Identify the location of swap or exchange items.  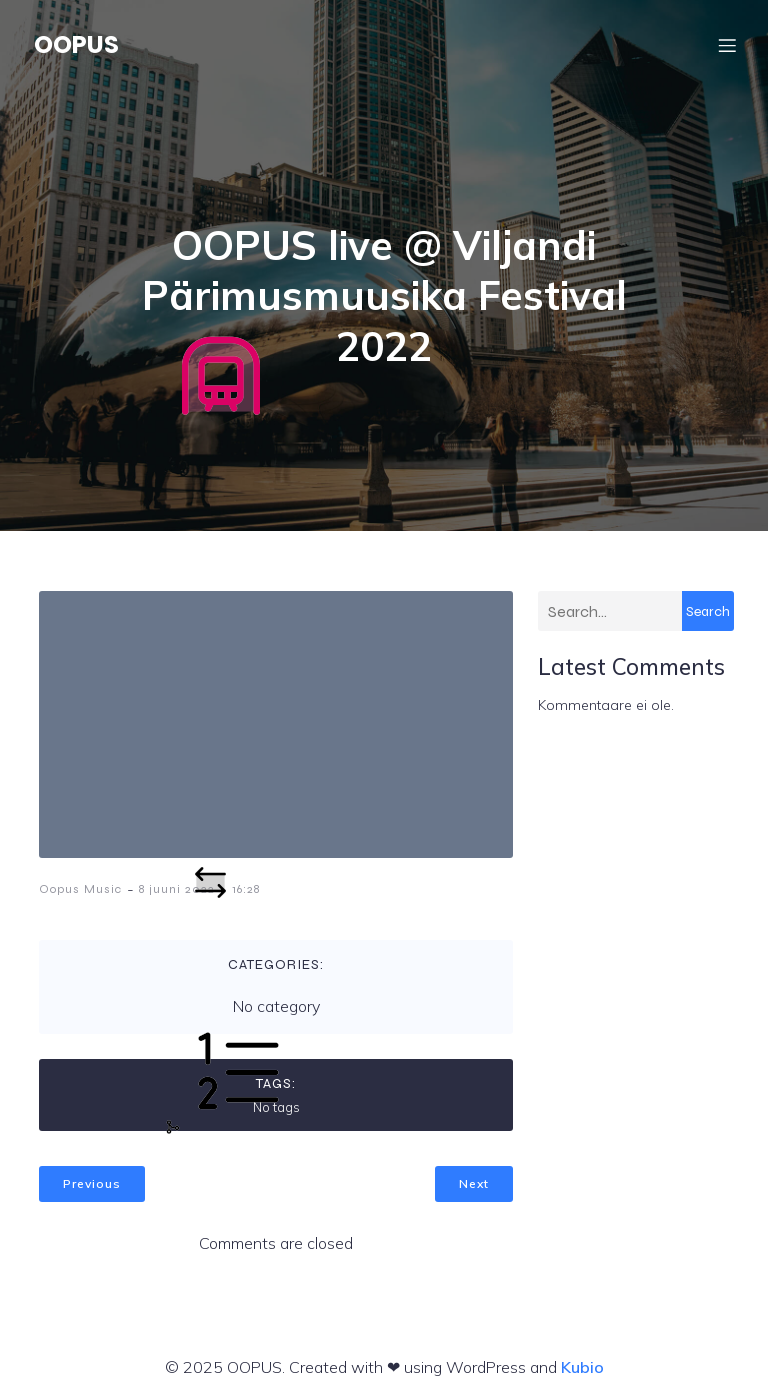
(210, 882).